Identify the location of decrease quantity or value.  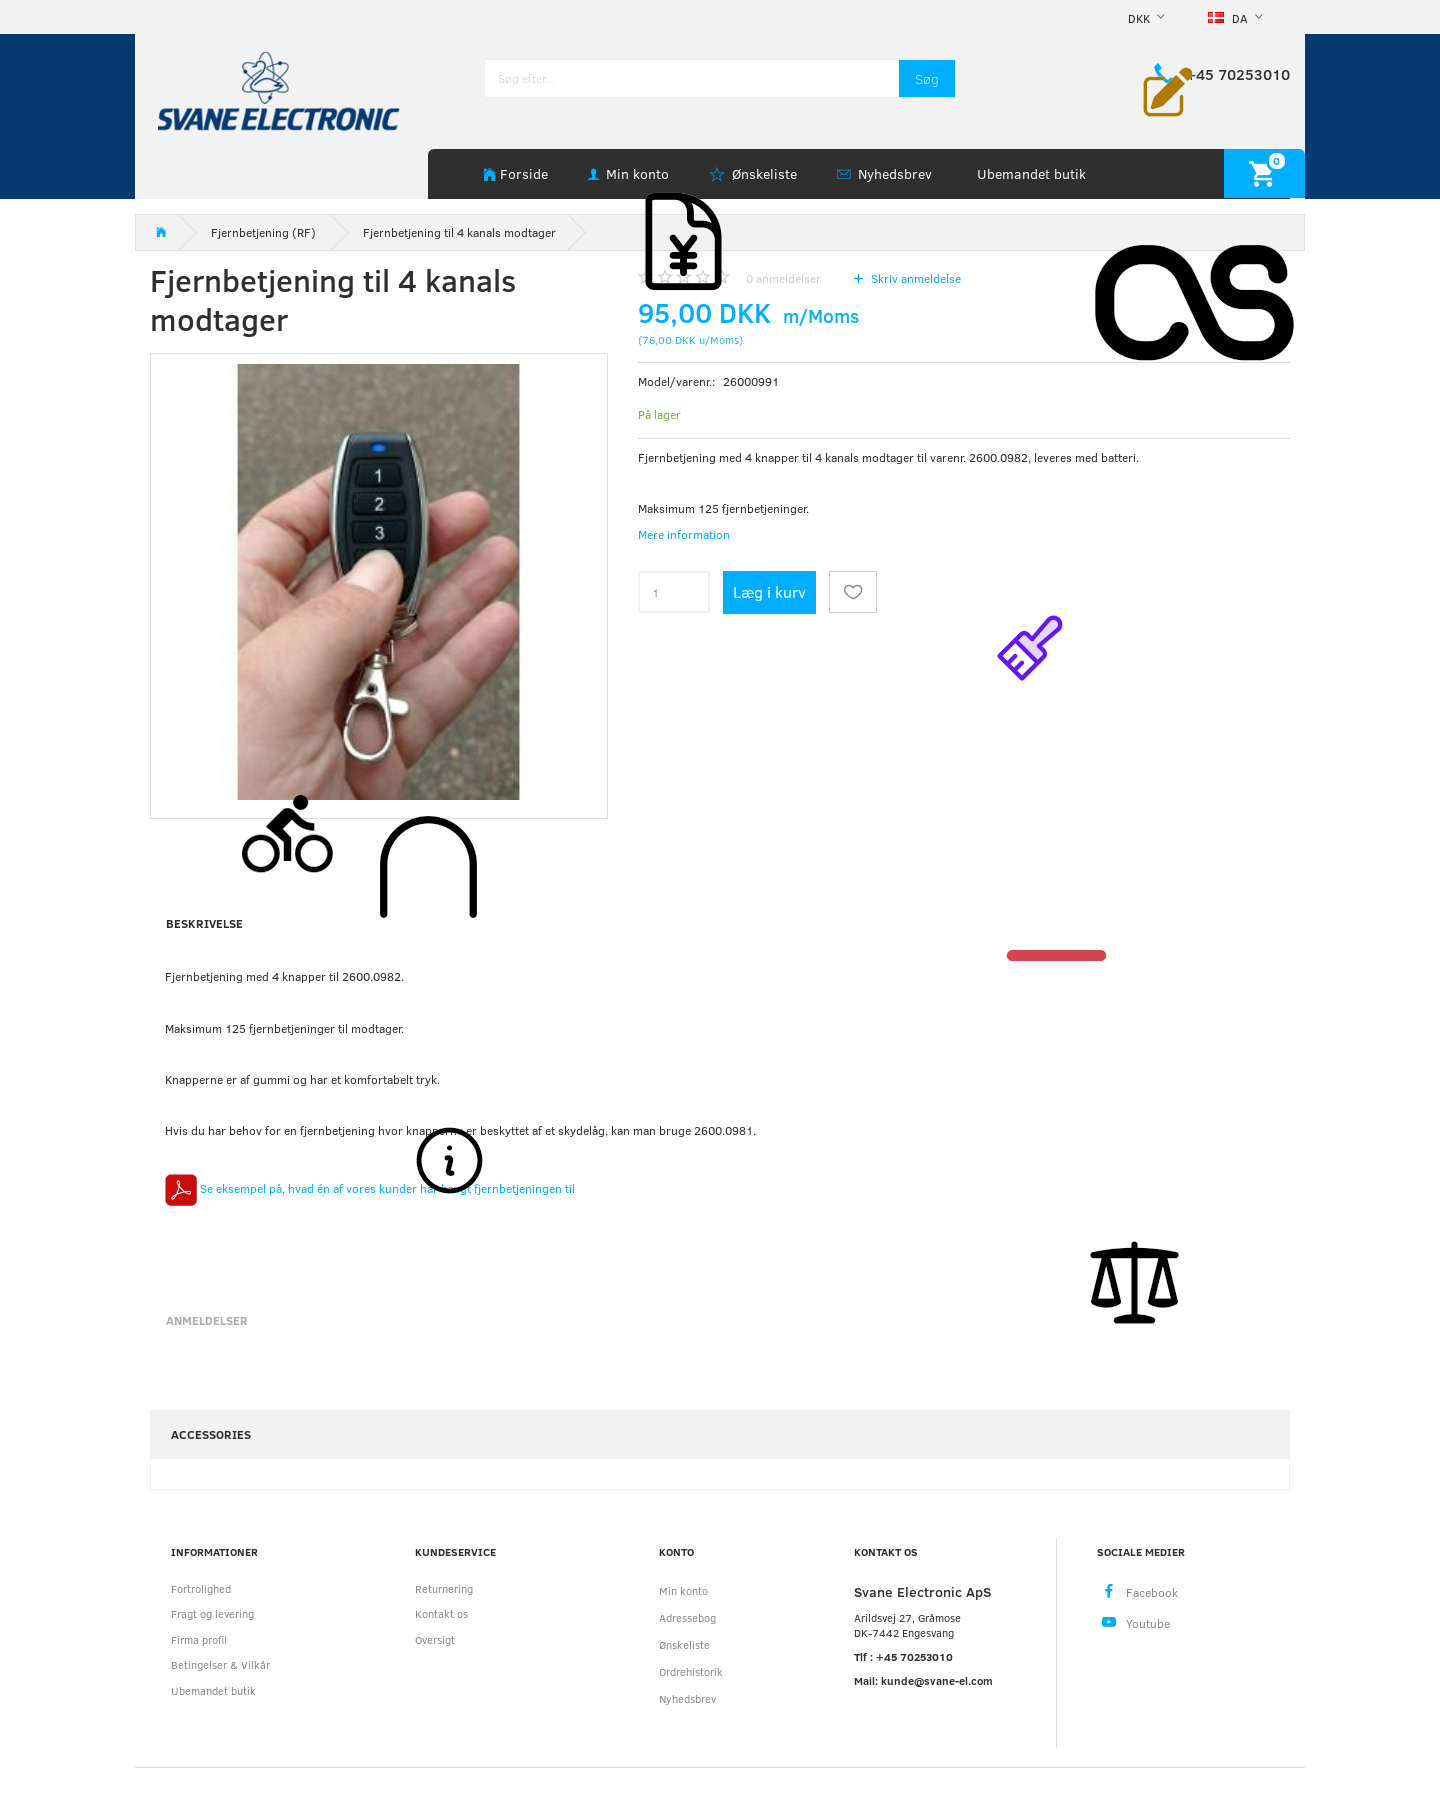
(1056, 955).